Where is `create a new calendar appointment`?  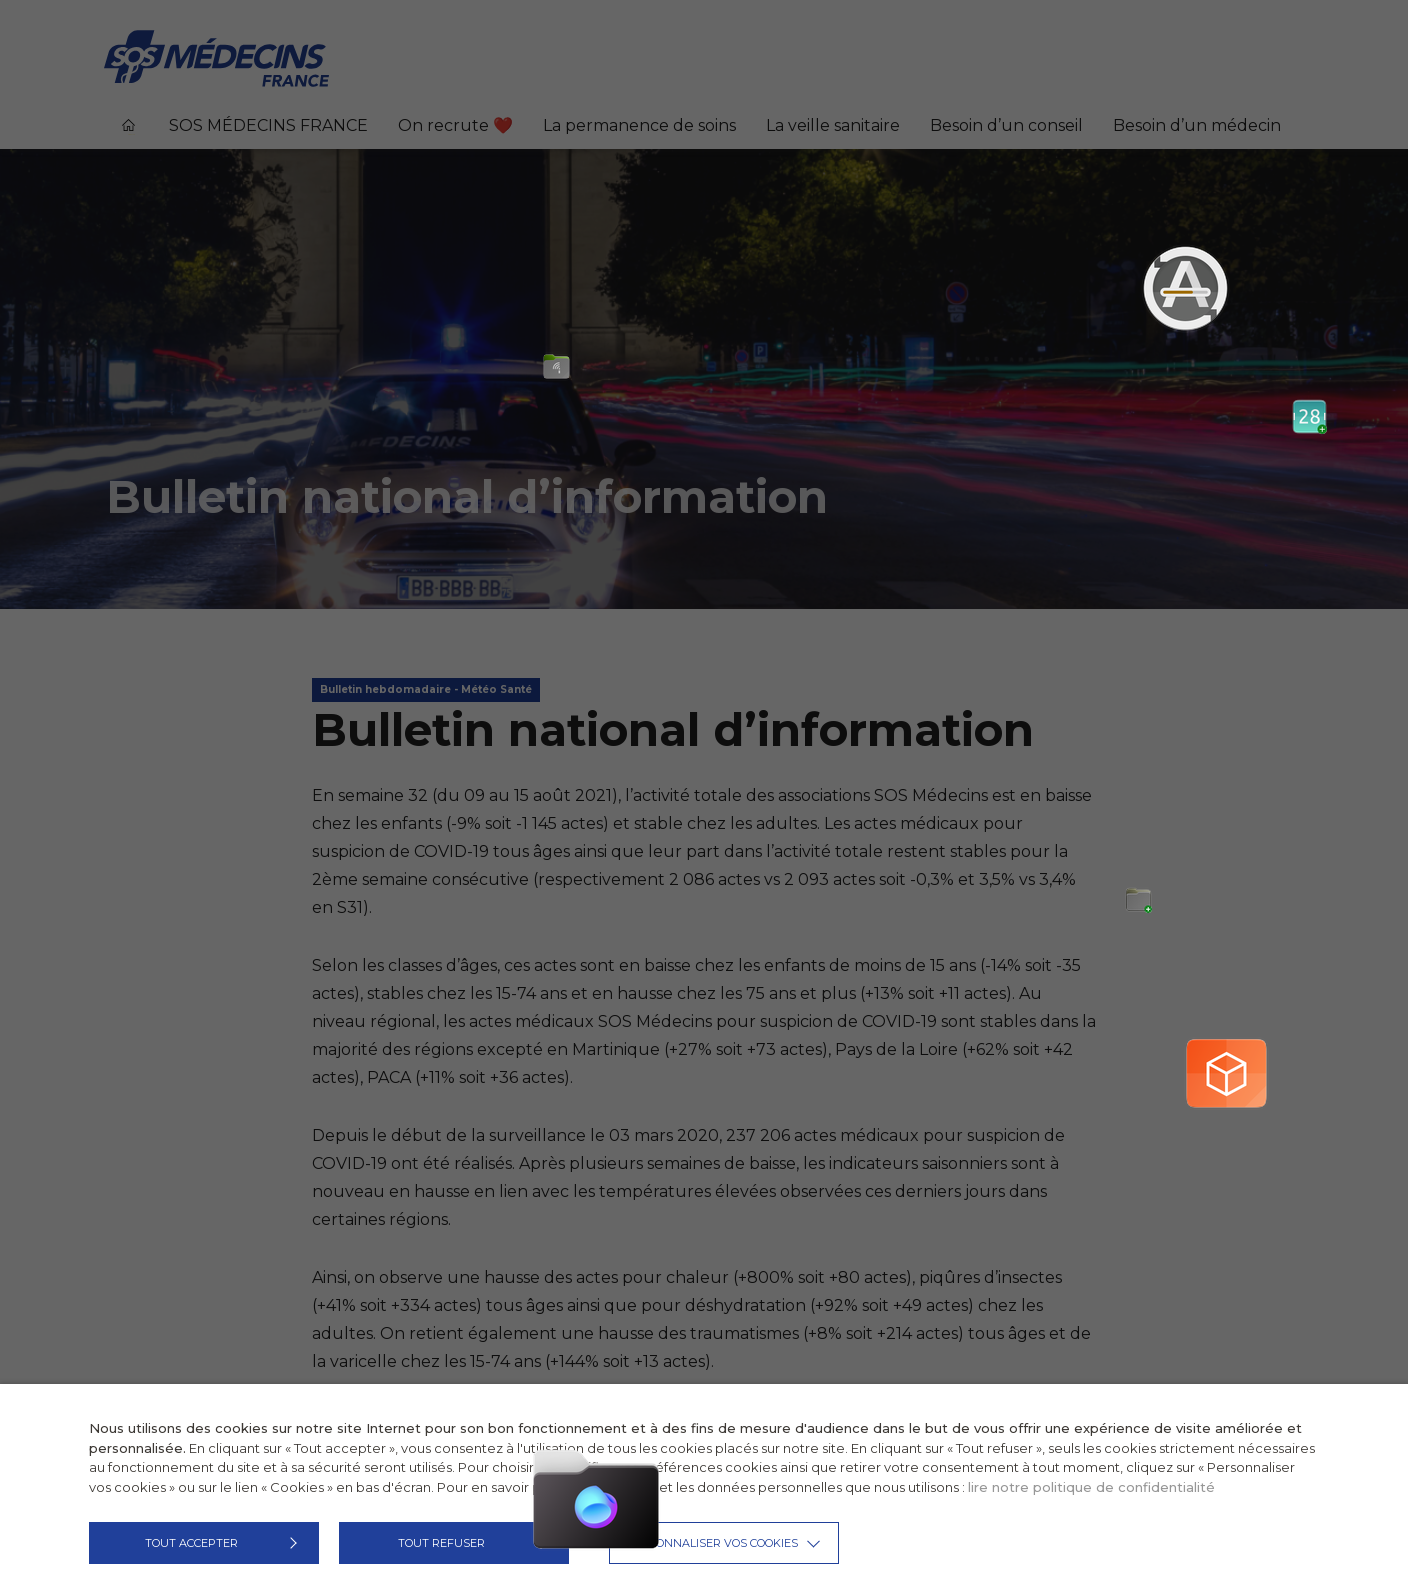
create a new calendar appointment is located at coordinates (1309, 416).